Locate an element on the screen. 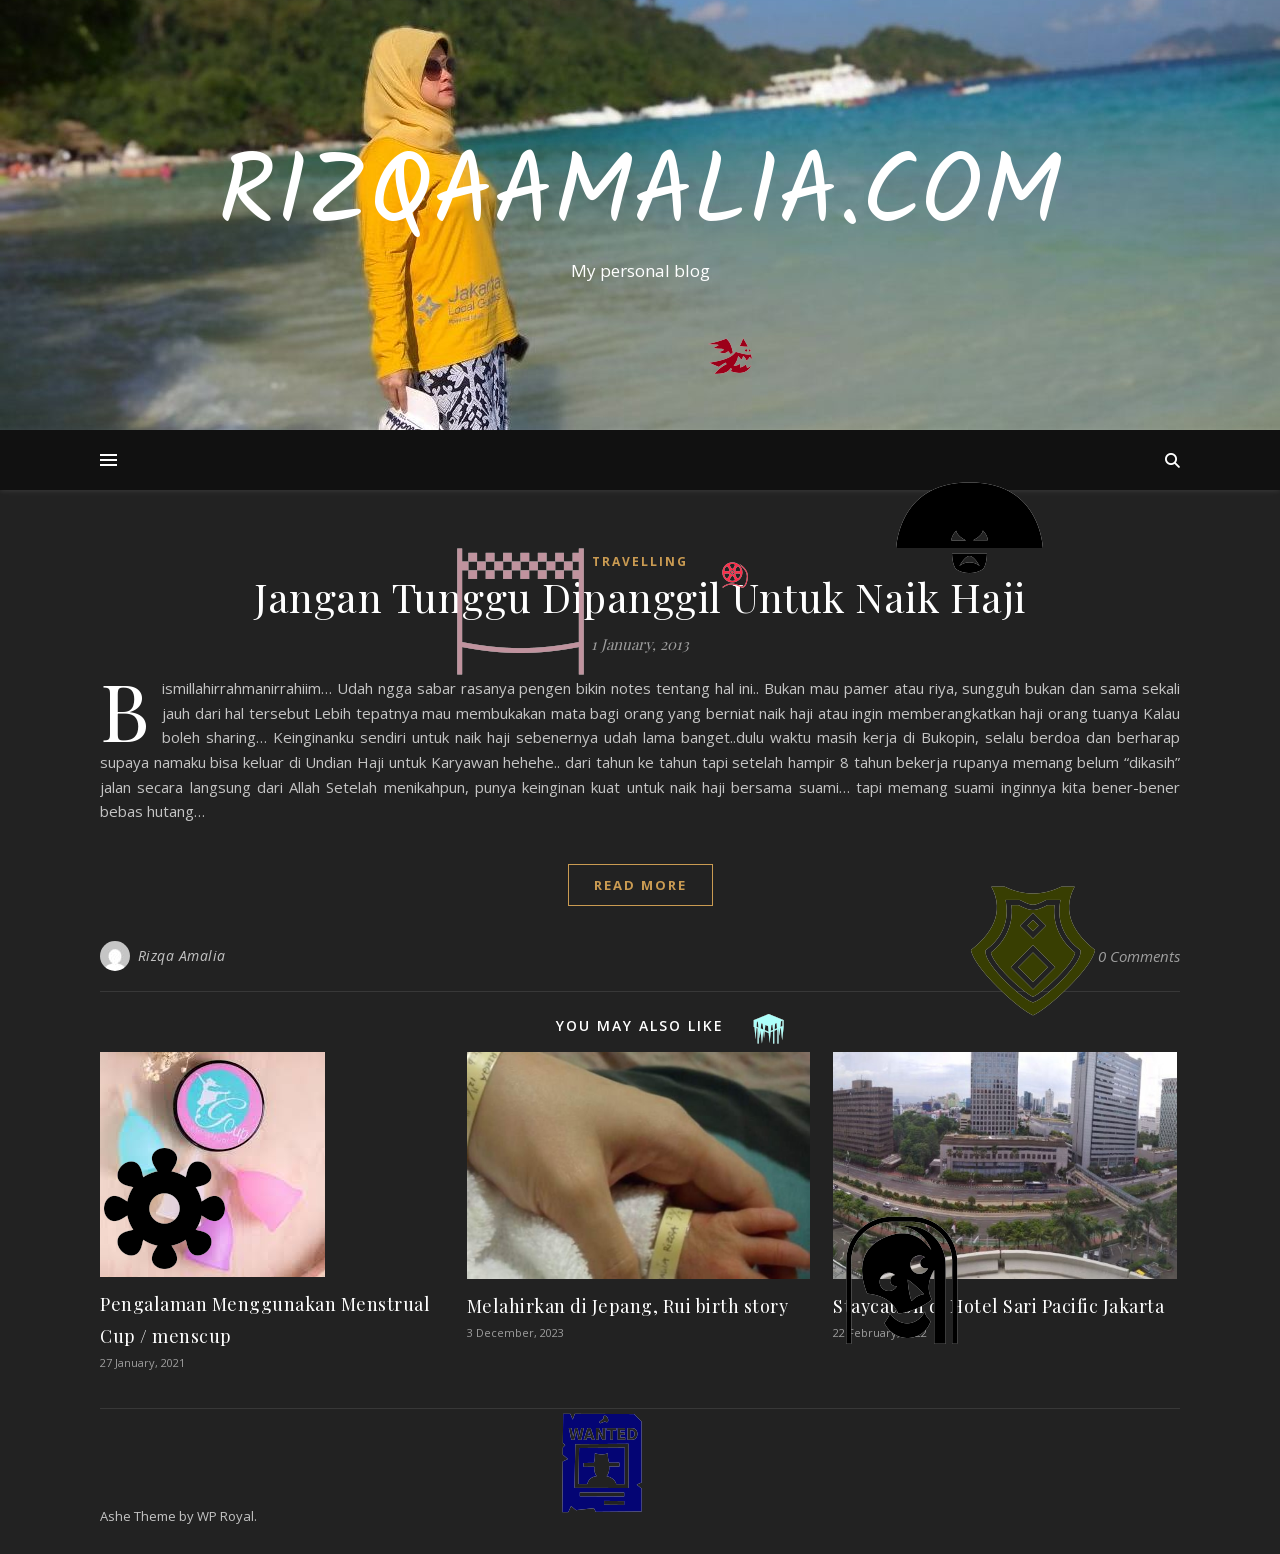 The image size is (1280, 1554). access video or film content is located at coordinates (735, 575).